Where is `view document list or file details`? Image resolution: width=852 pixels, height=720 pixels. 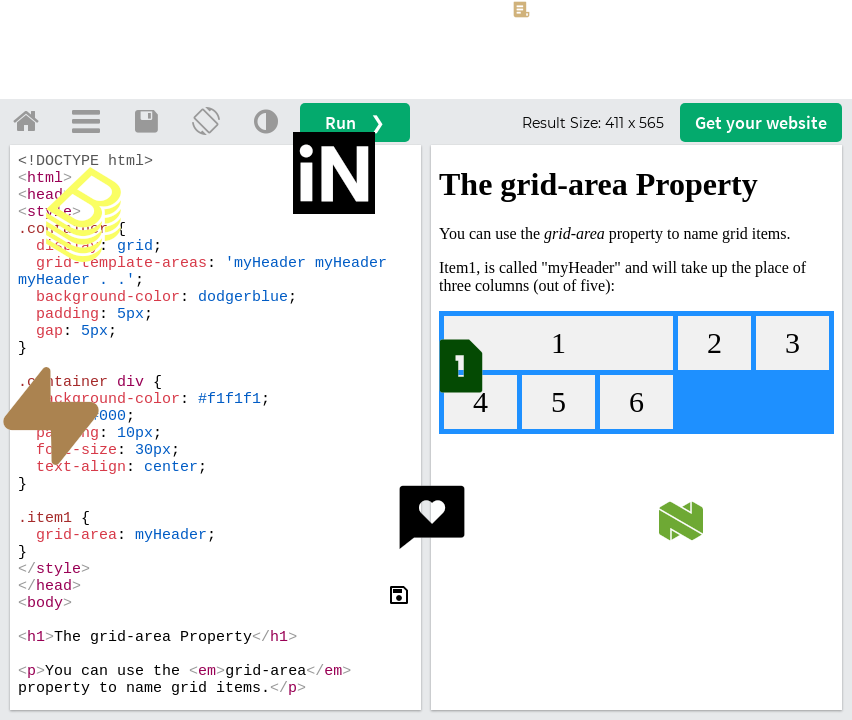
view document list or file details is located at coordinates (521, 9).